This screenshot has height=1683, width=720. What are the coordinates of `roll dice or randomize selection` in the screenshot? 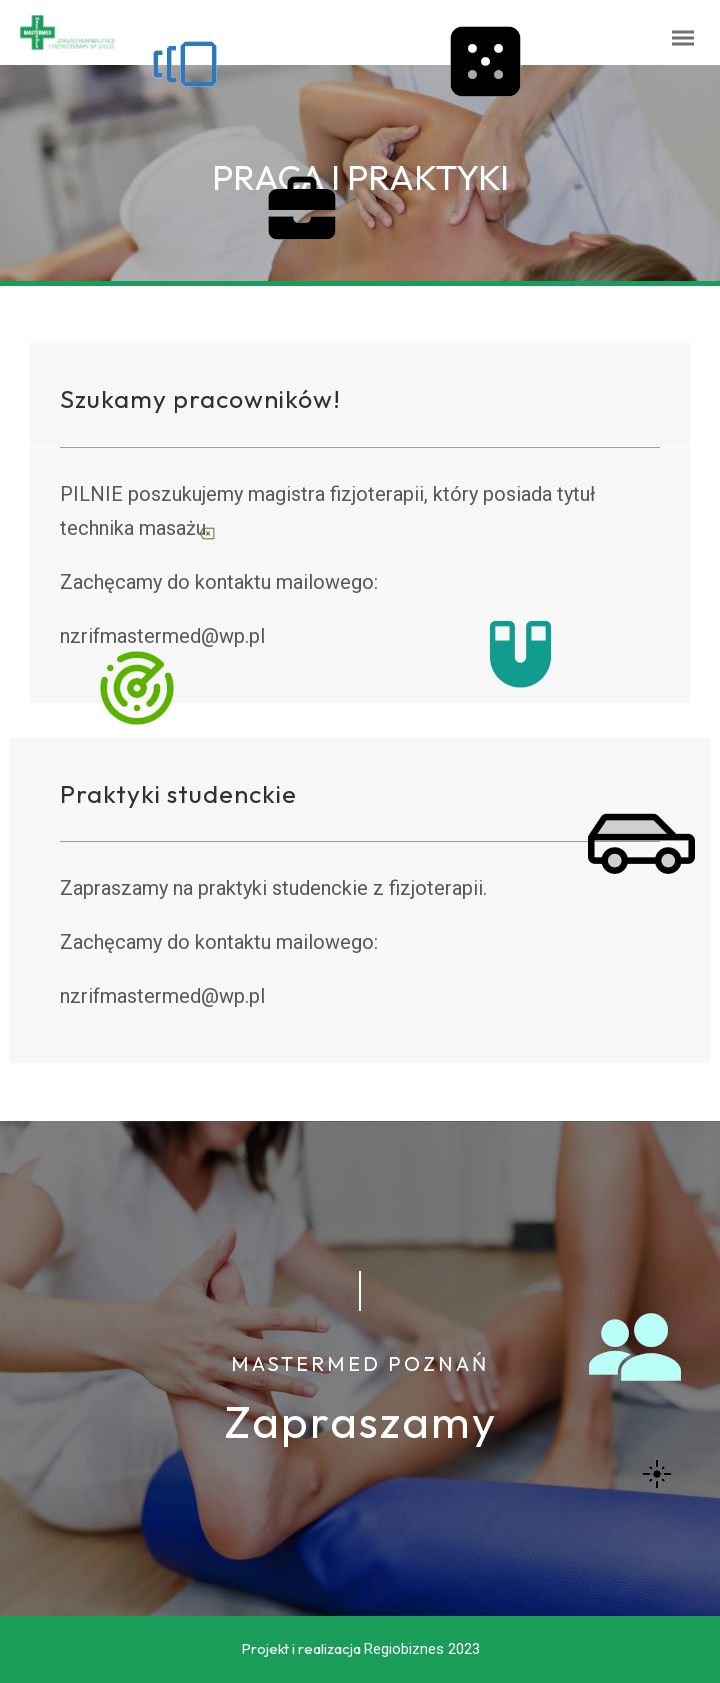 It's located at (485, 61).